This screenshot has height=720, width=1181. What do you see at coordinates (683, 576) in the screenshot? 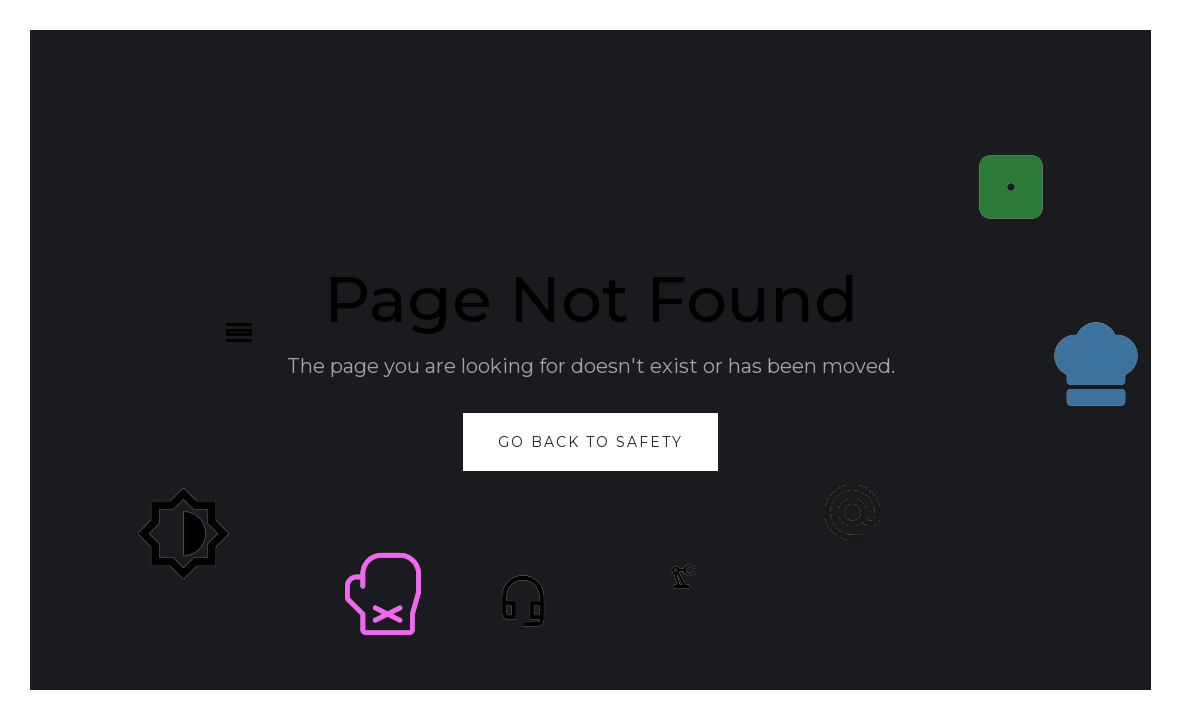
I see `access manufacturing or industrial settings` at bounding box center [683, 576].